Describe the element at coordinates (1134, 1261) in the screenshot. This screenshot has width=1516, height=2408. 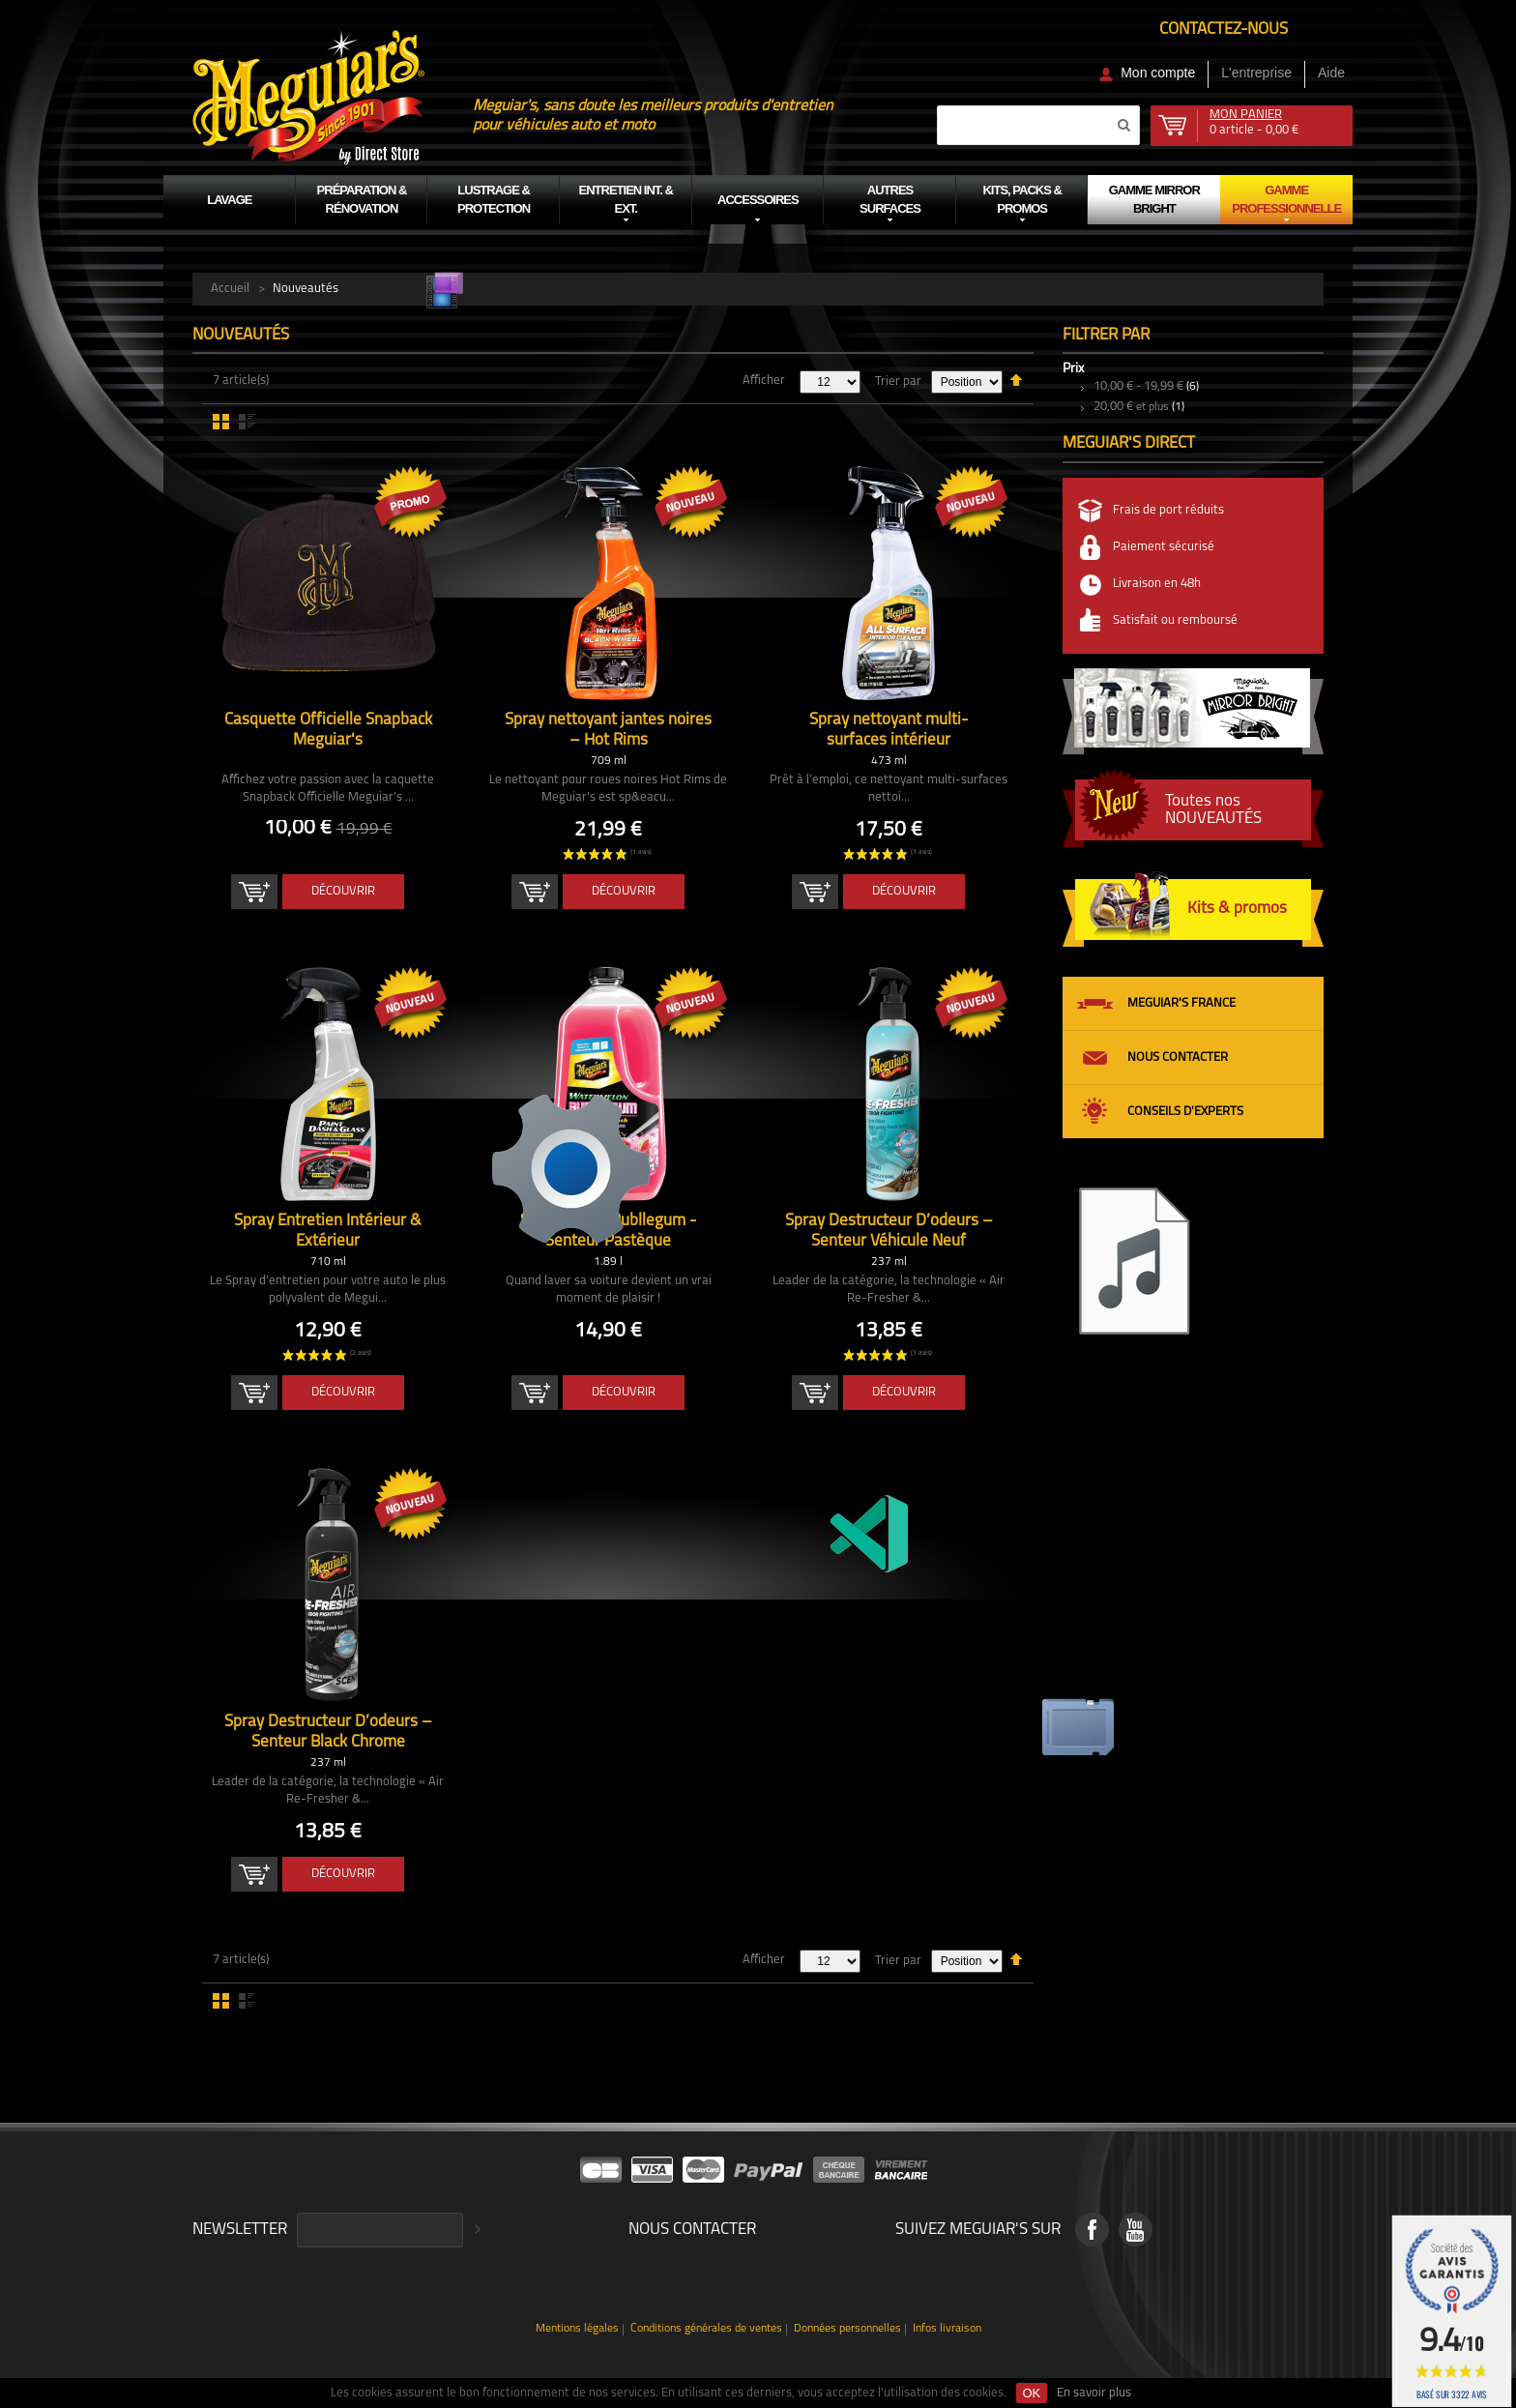
I see `open an audio or music file` at that location.